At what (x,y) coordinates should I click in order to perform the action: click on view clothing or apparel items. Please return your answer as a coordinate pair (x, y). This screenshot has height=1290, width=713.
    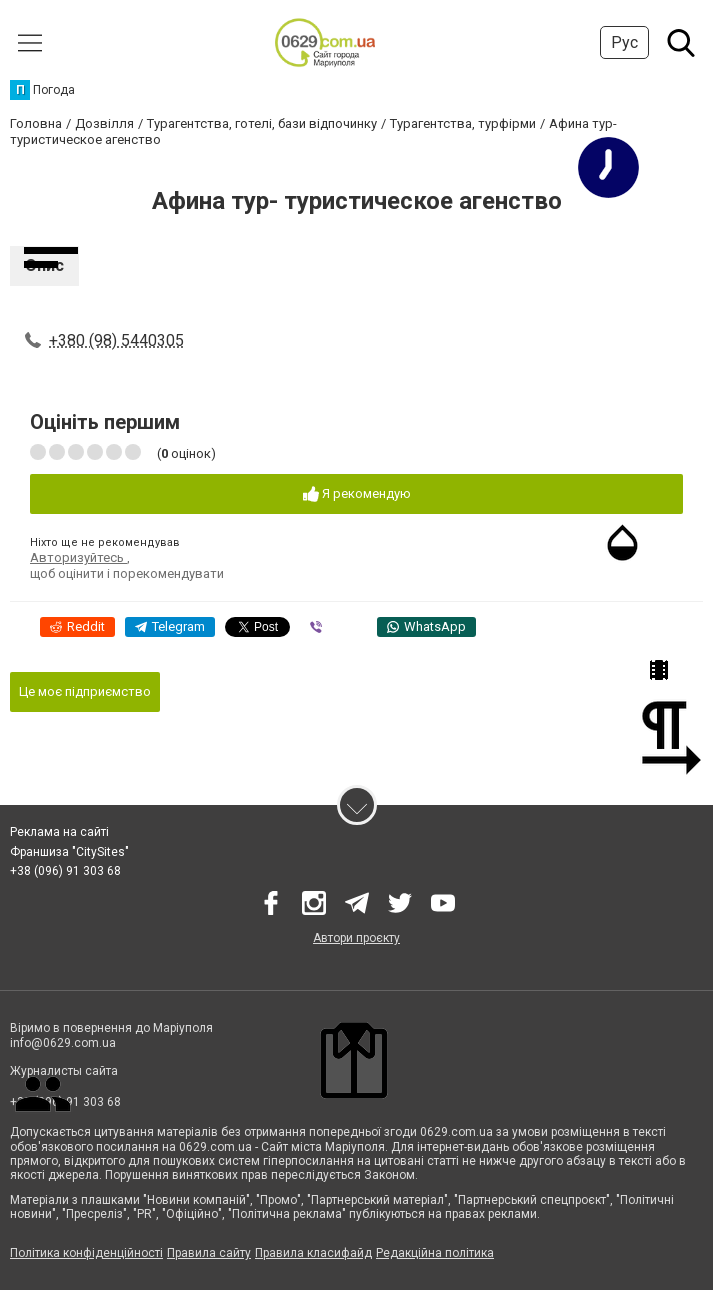
    Looking at the image, I should click on (354, 1062).